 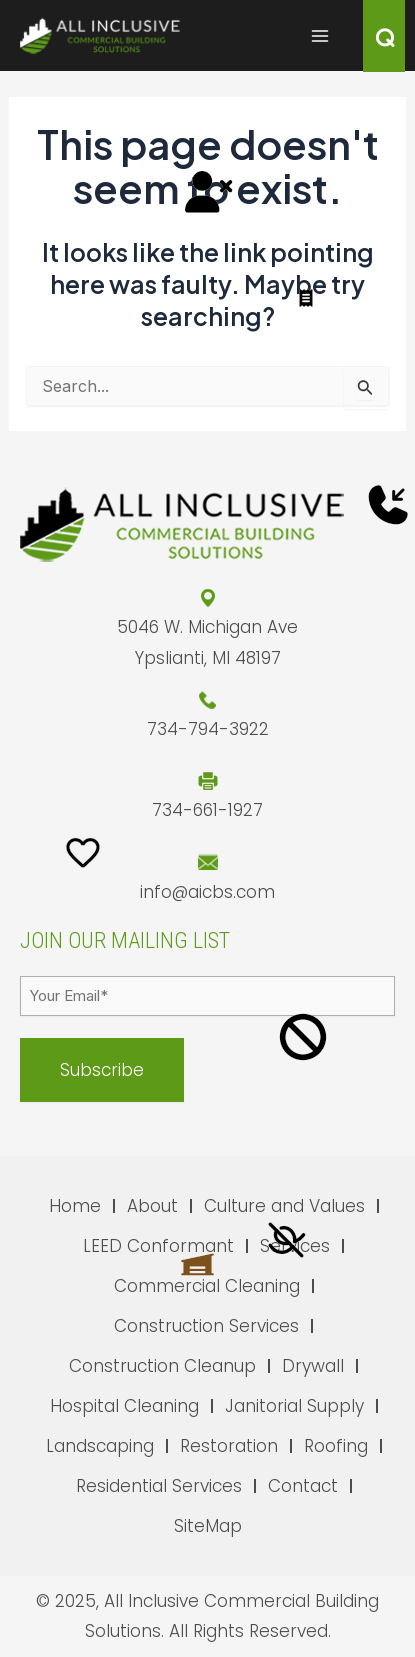 I want to click on view purchase receipt or transaction history, so click(x=306, y=298).